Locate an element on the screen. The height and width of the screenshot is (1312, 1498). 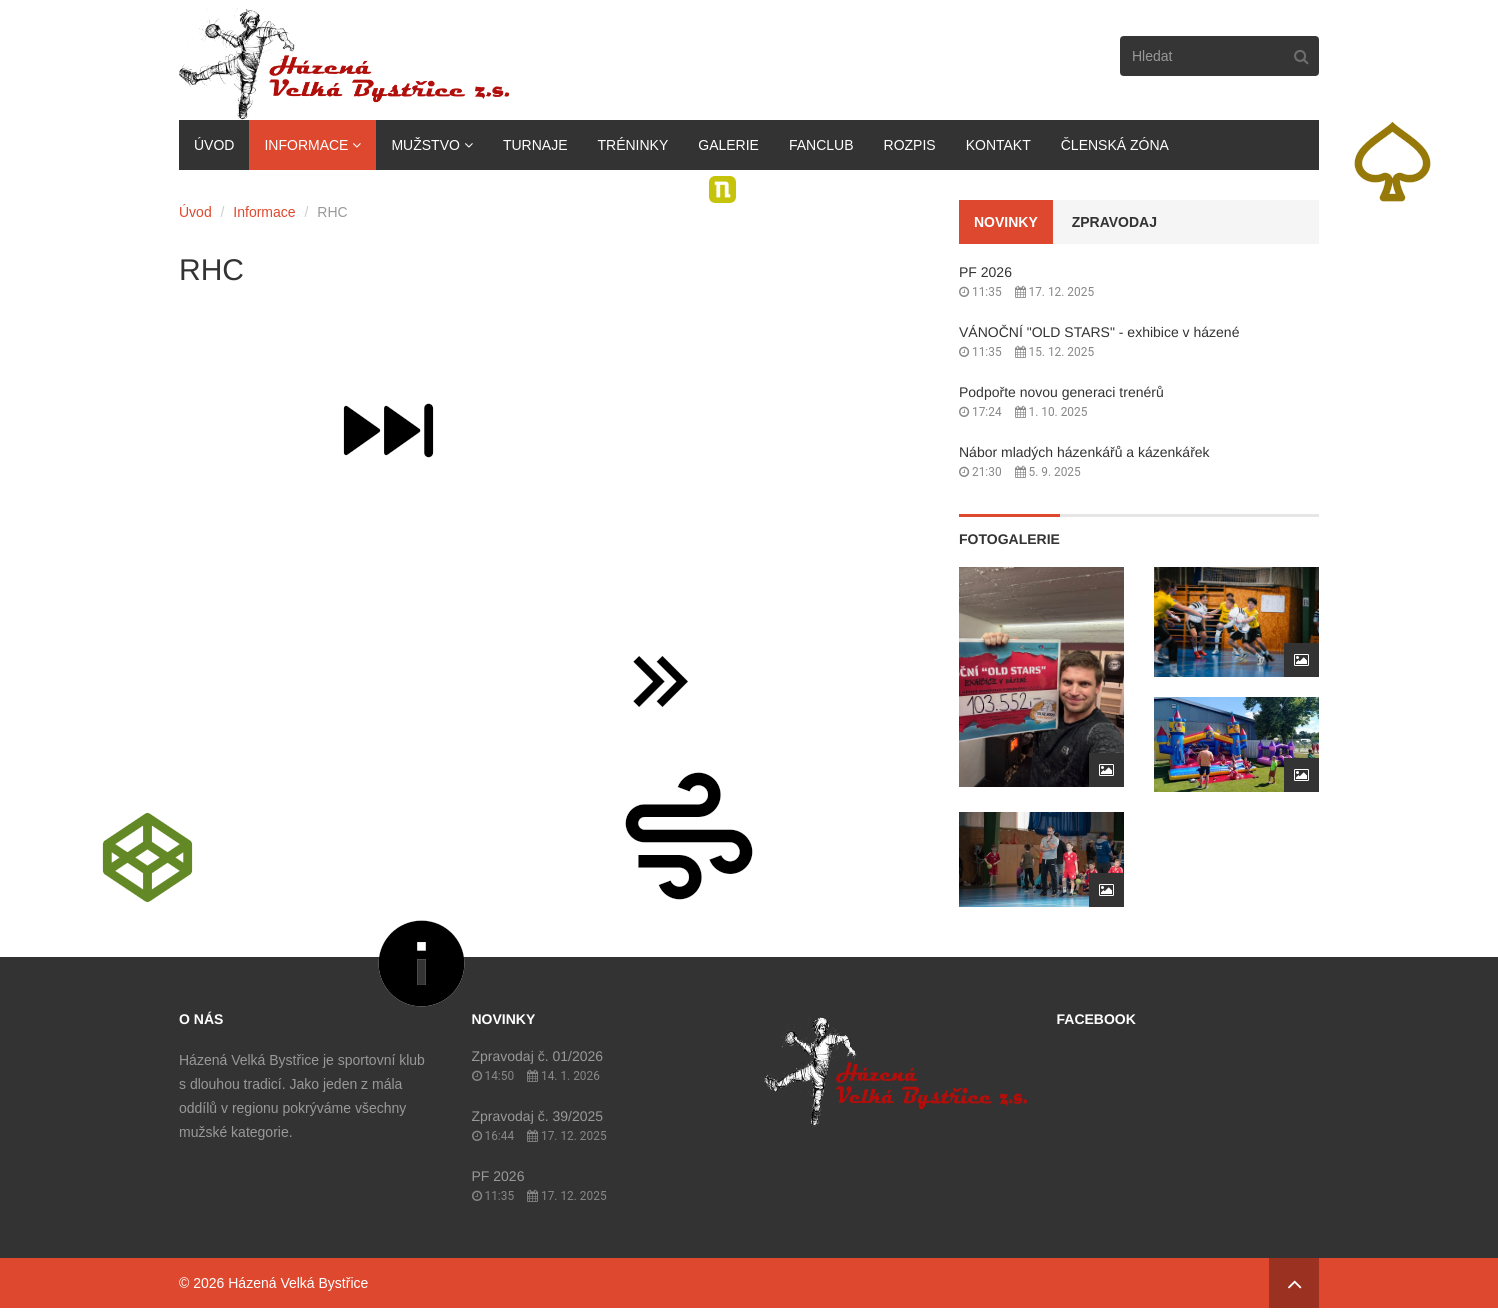
skip to the end of the track is located at coordinates (388, 430).